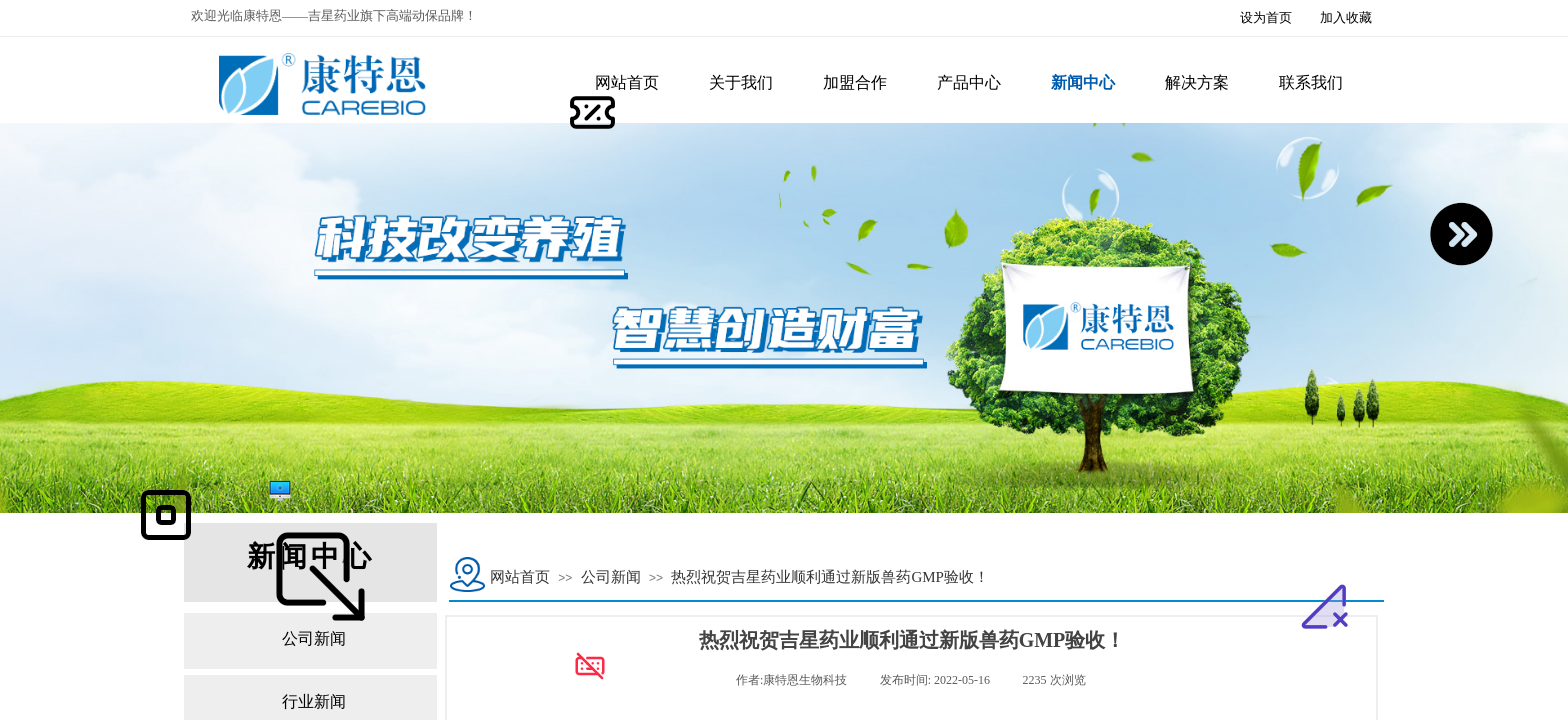 Image resolution: width=1568 pixels, height=720 pixels. What do you see at coordinates (166, 515) in the screenshot?
I see `stop media playback` at bounding box center [166, 515].